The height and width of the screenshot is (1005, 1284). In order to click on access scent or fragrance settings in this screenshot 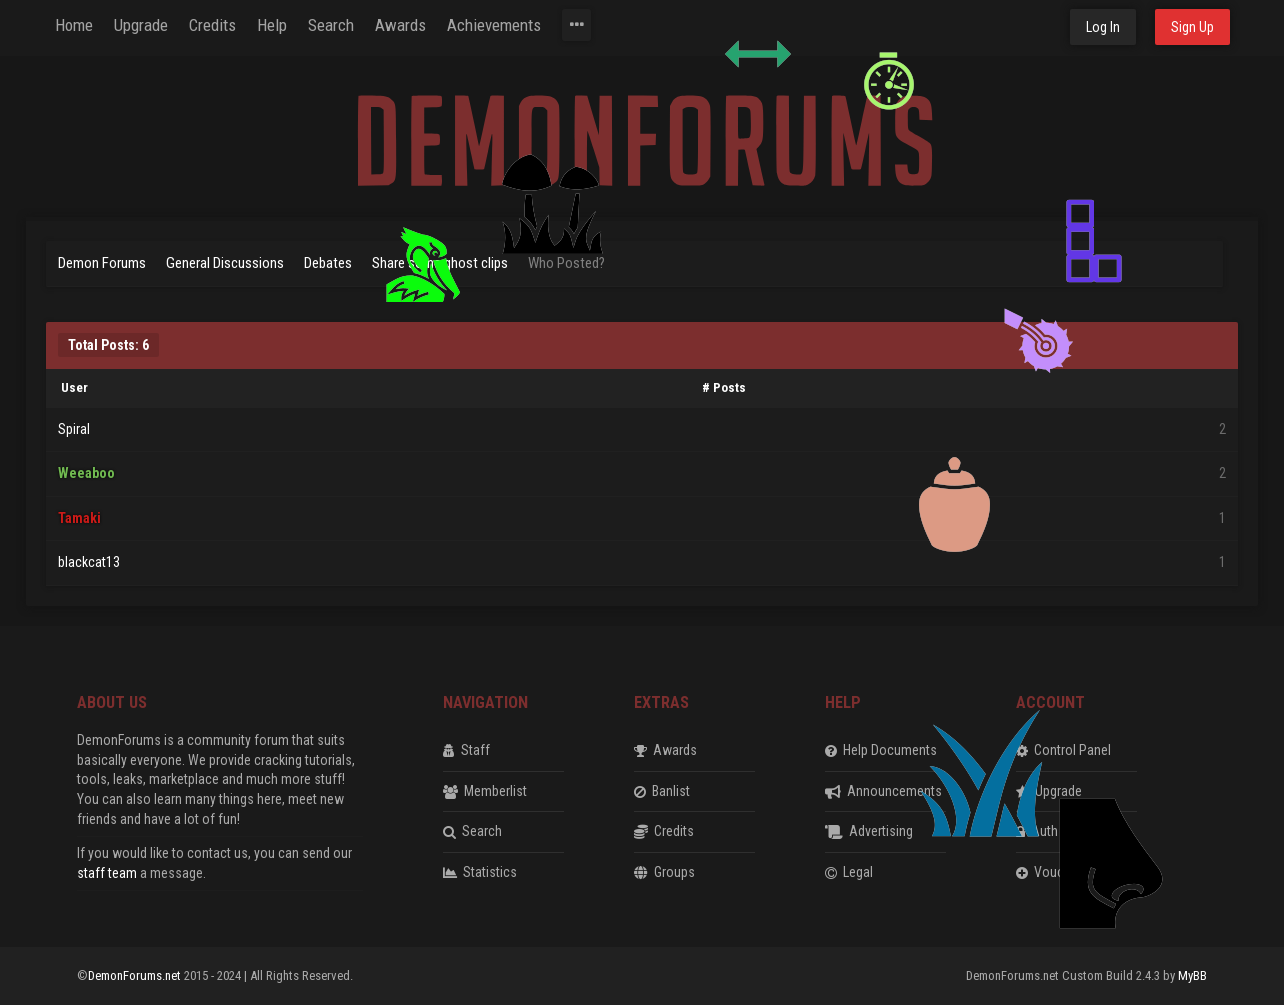, I will do `click(1124, 863)`.